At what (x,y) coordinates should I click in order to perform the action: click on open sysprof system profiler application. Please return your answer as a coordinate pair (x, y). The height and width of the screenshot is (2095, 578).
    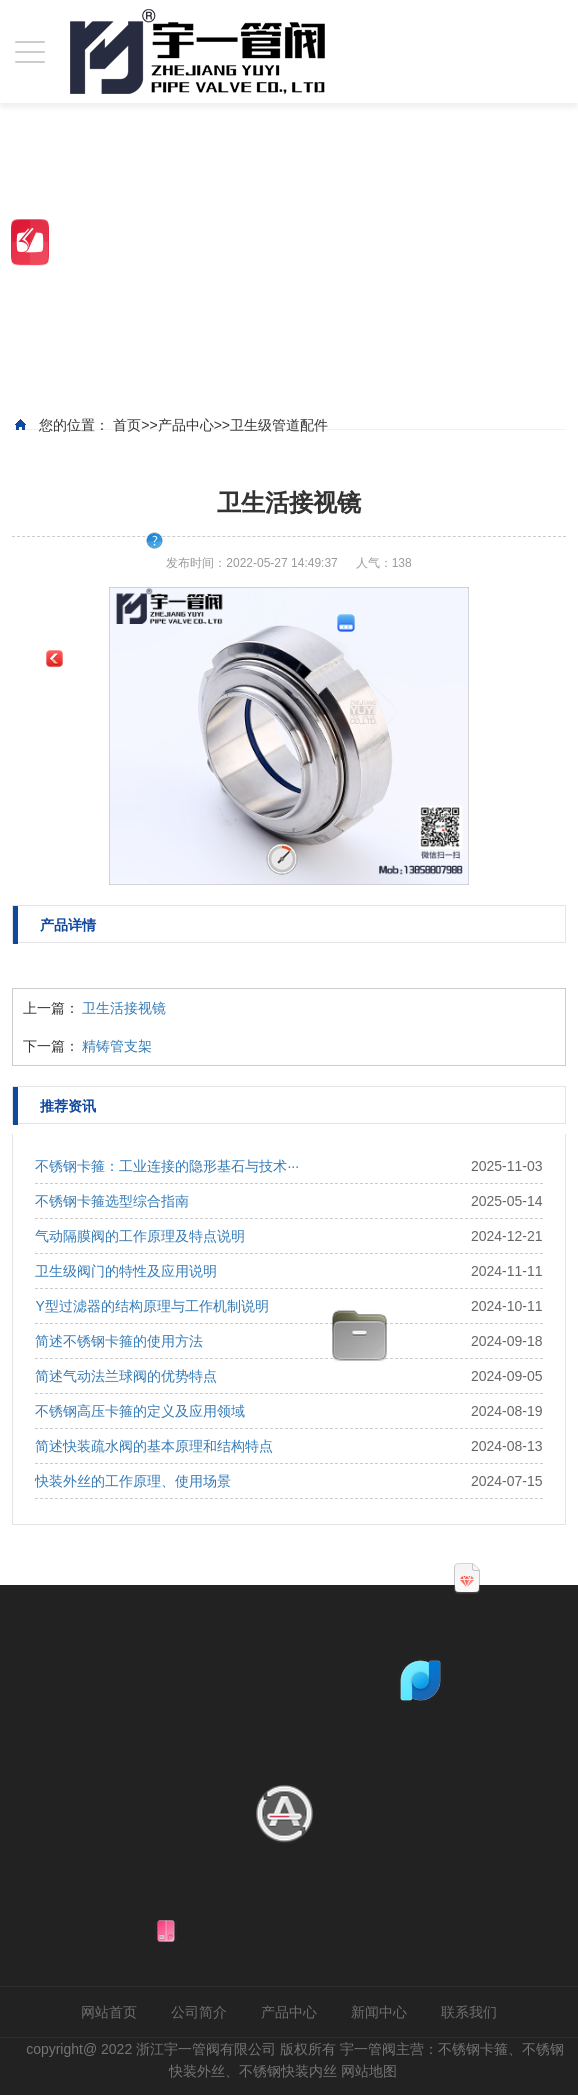
    Looking at the image, I should click on (282, 859).